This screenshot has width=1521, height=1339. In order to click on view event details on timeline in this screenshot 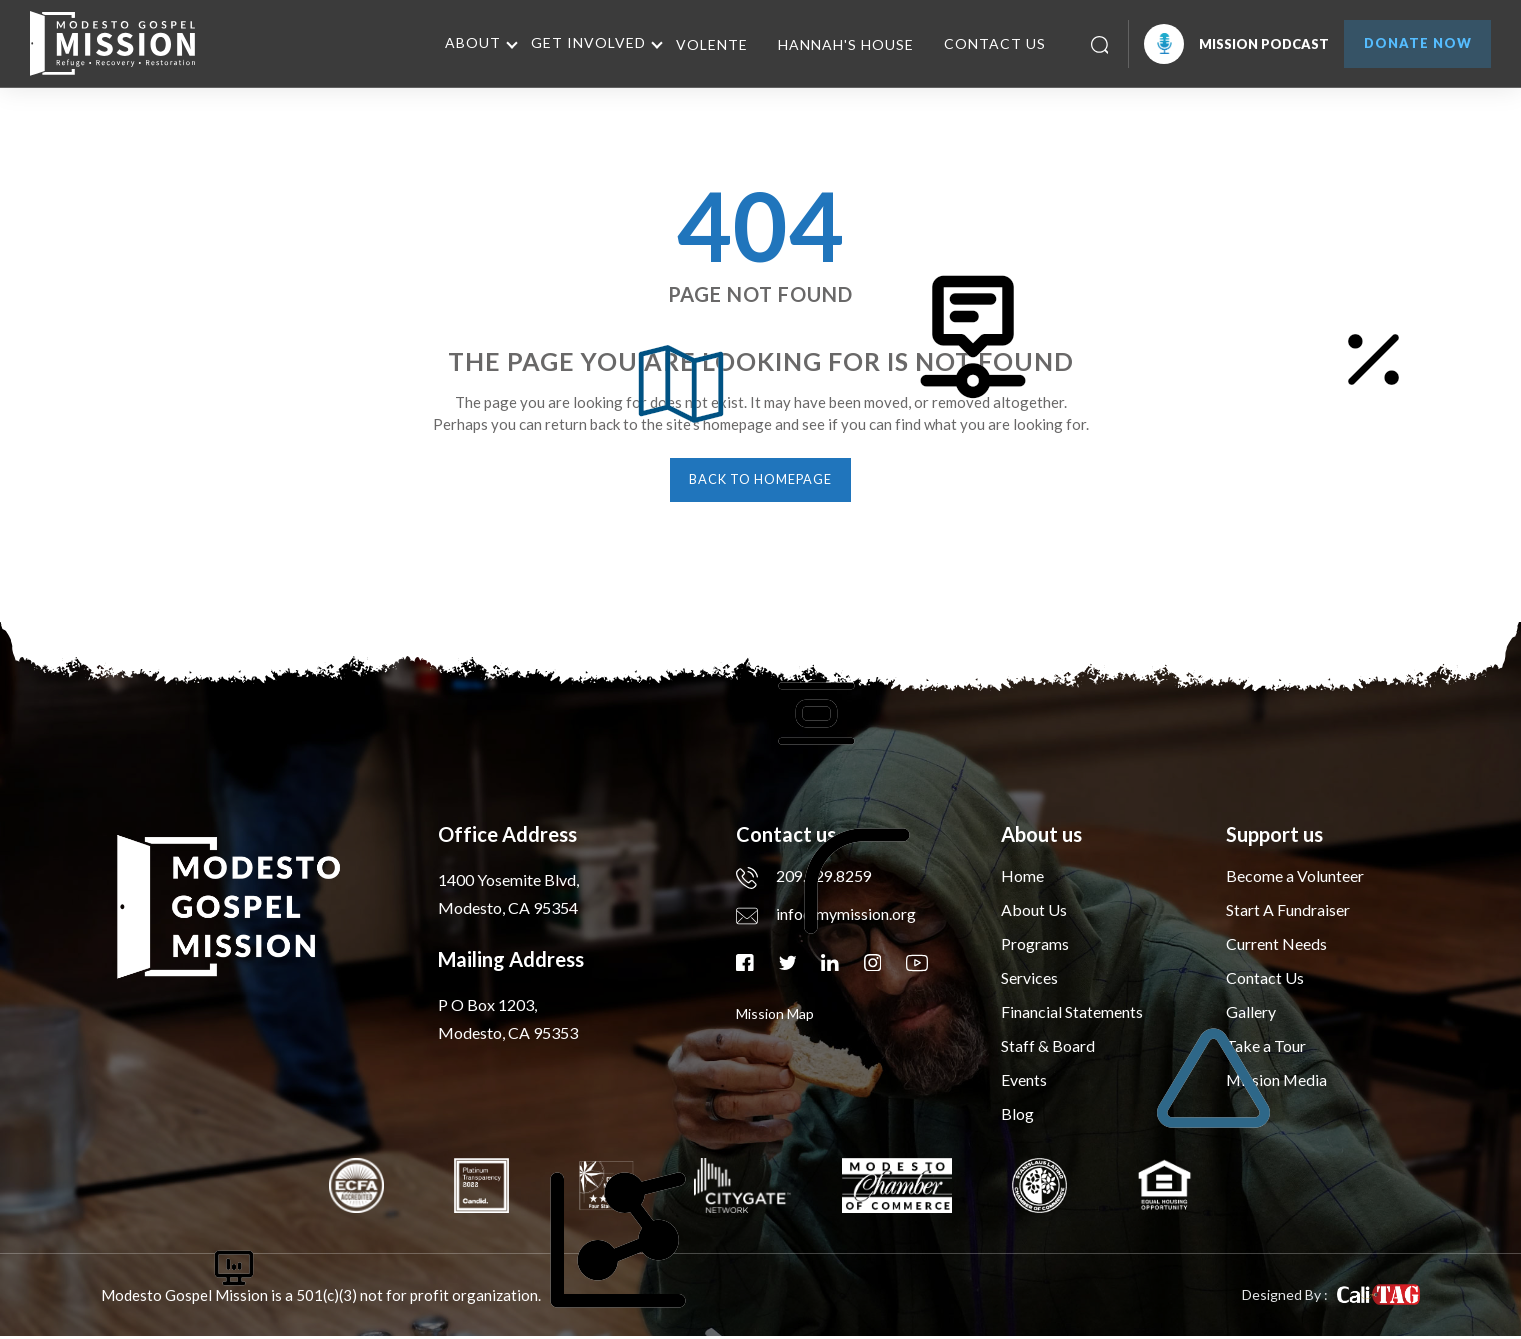, I will do `click(973, 334)`.